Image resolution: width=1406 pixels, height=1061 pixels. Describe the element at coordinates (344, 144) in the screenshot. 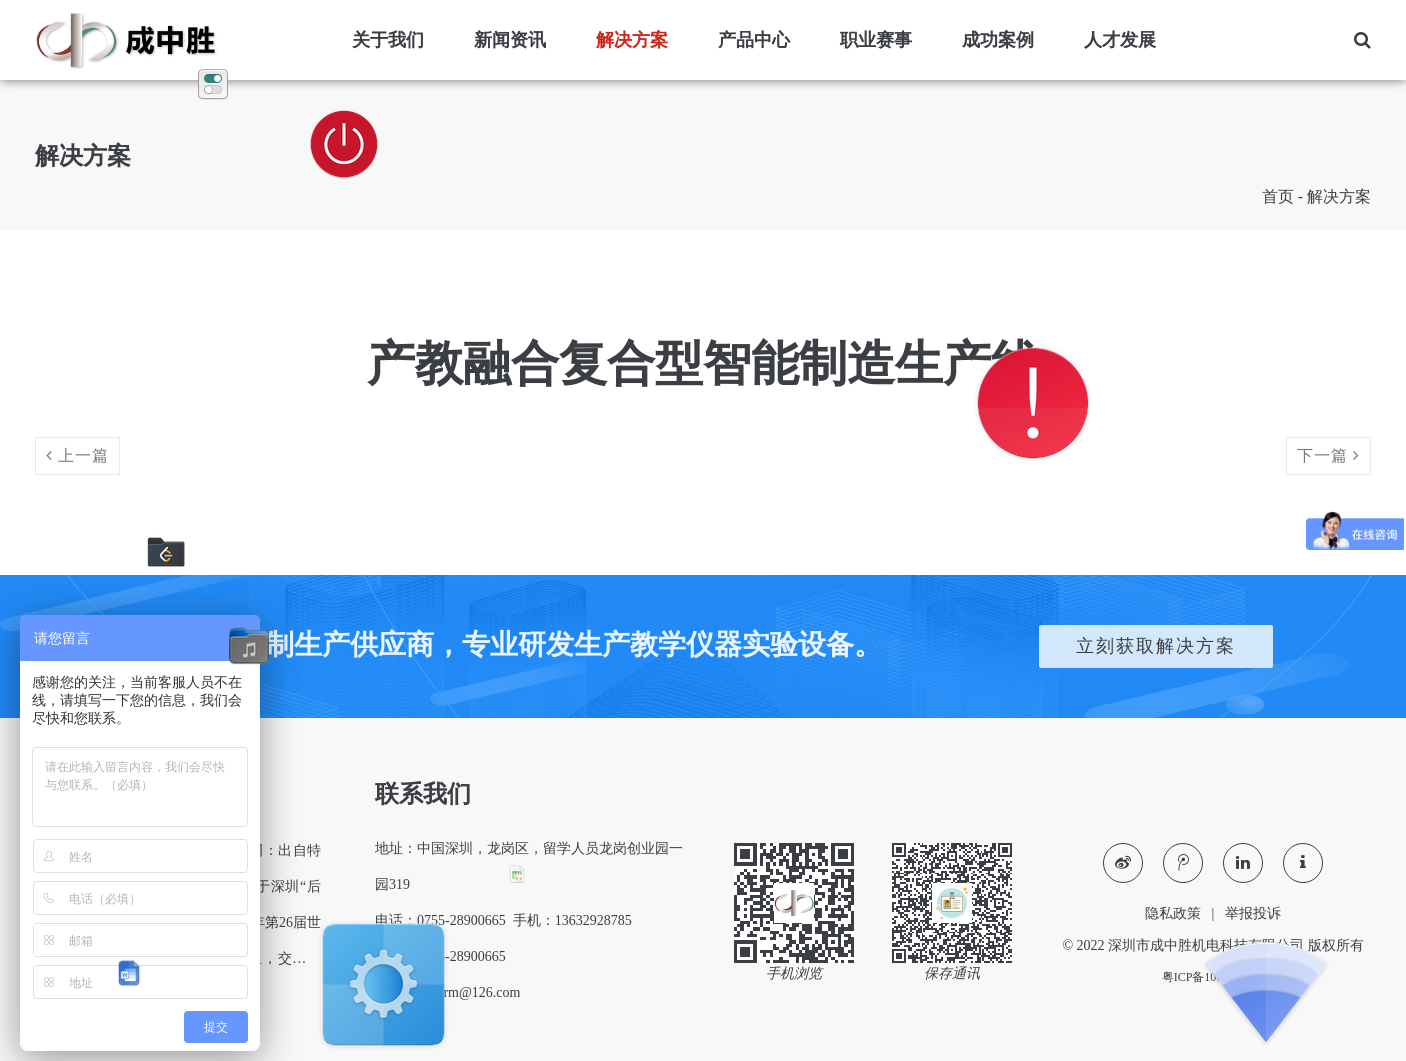

I see `shut down or power off the system` at that location.